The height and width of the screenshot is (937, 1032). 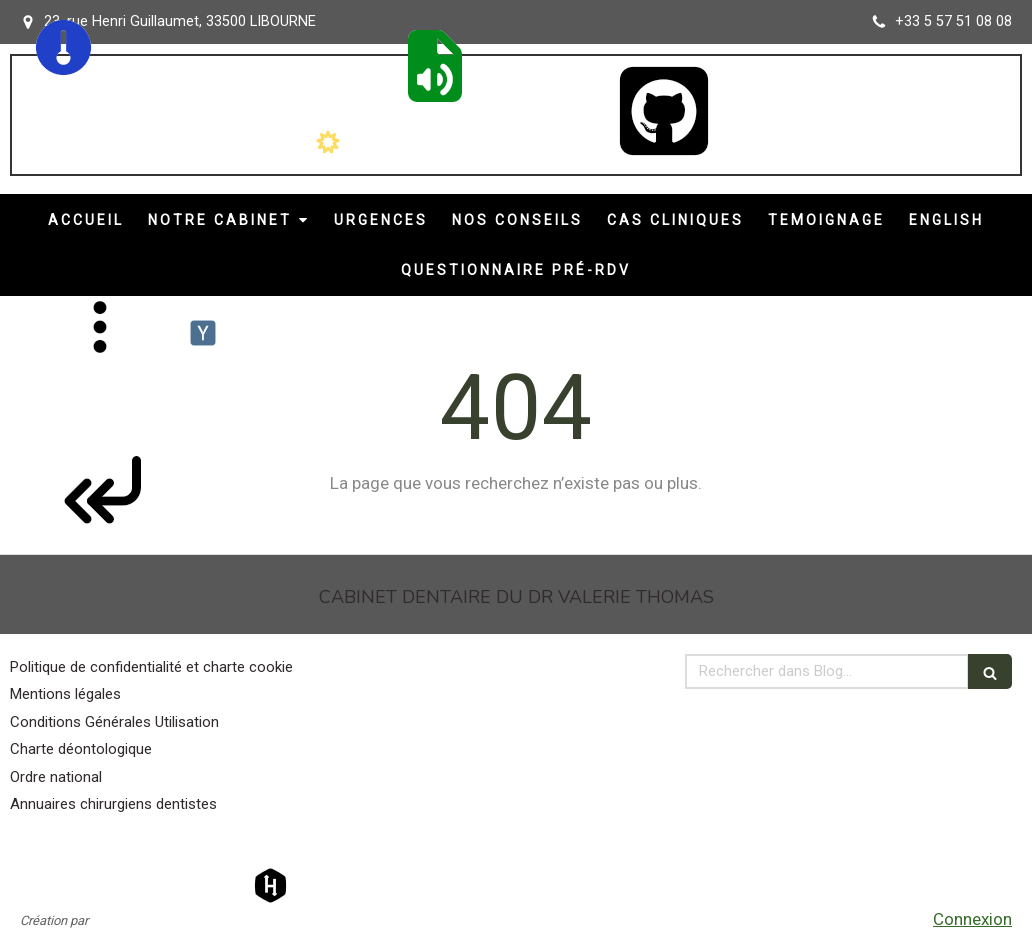 What do you see at coordinates (203, 333) in the screenshot?
I see `open hacker news` at bounding box center [203, 333].